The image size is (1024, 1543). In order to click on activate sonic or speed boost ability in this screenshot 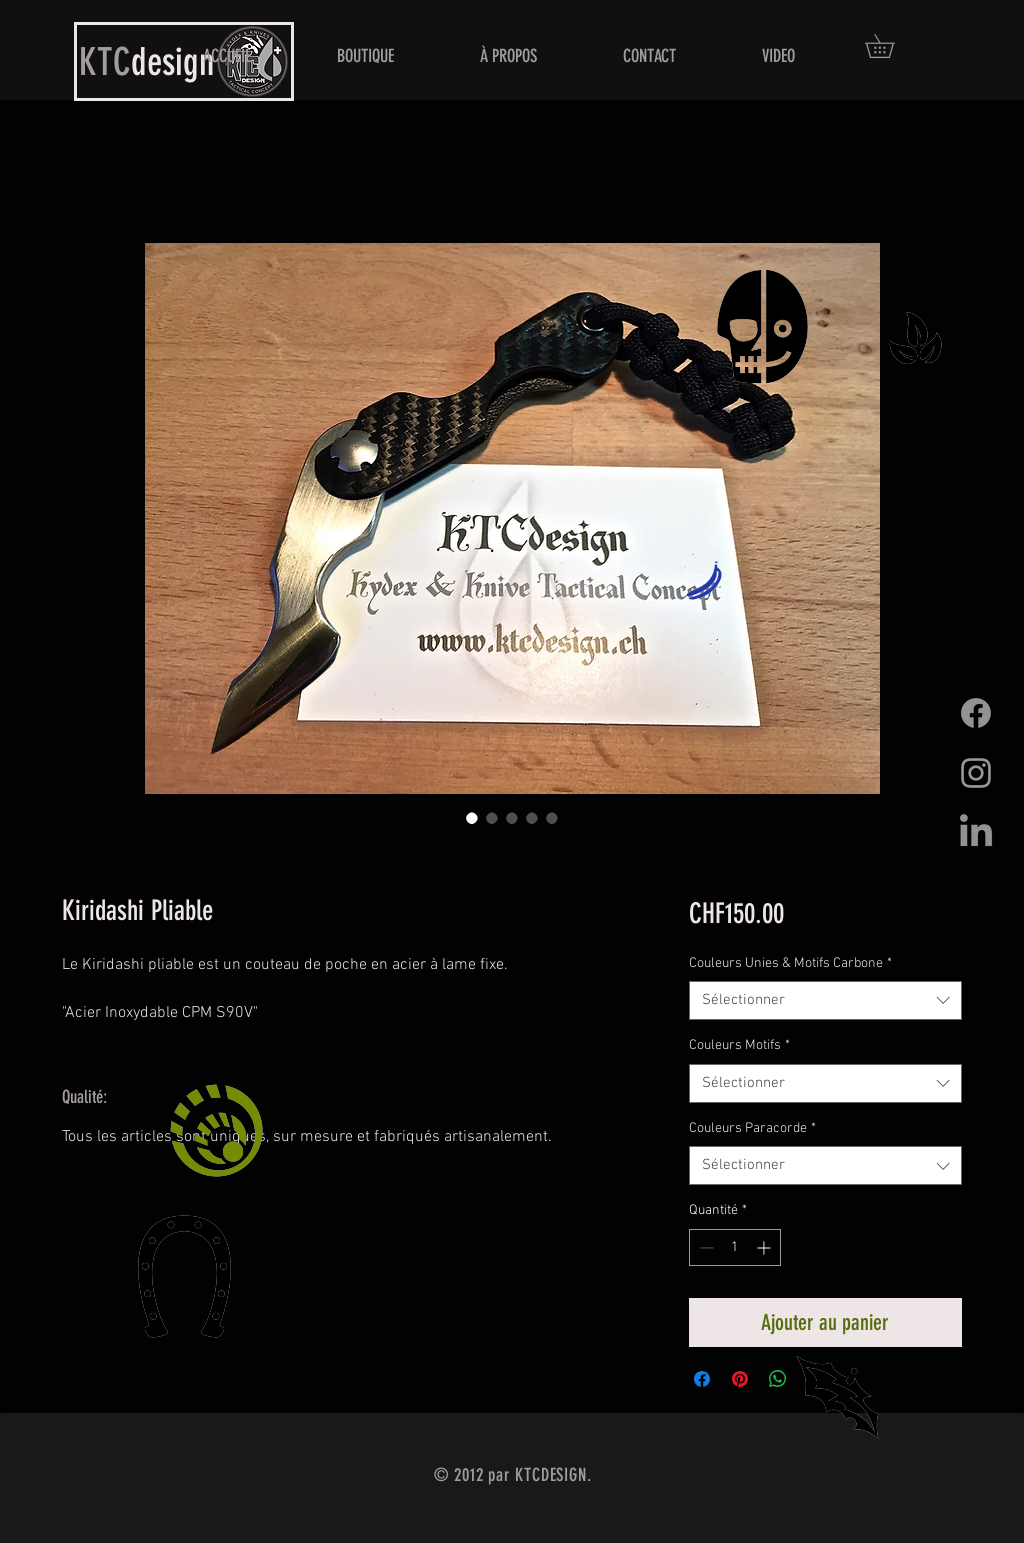, I will do `click(216, 1130)`.